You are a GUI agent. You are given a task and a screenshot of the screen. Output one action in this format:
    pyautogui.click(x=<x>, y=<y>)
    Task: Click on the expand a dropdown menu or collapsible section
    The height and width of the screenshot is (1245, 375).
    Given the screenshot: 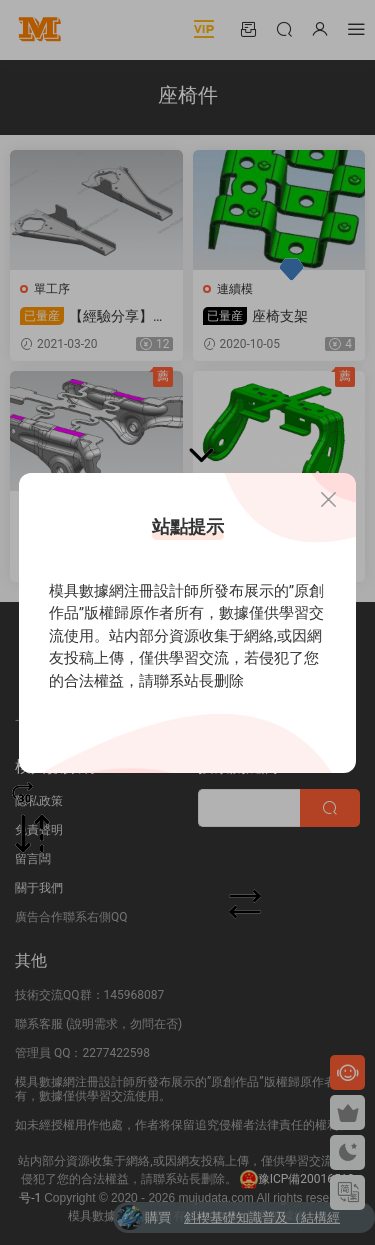 What is the action you would take?
    pyautogui.click(x=201, y=455)
    